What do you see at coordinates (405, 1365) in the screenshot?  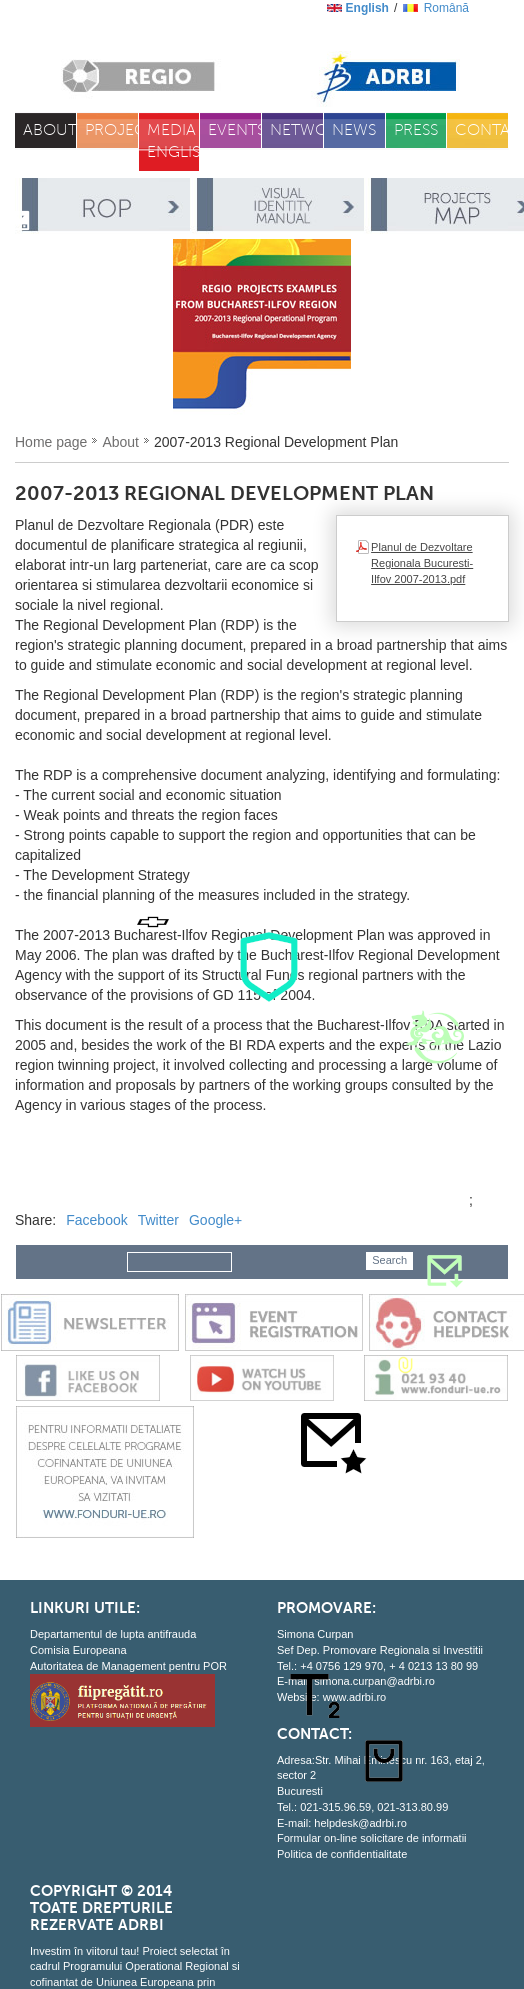 I see `attach a file to your message` at bounding box center [405, 1365].